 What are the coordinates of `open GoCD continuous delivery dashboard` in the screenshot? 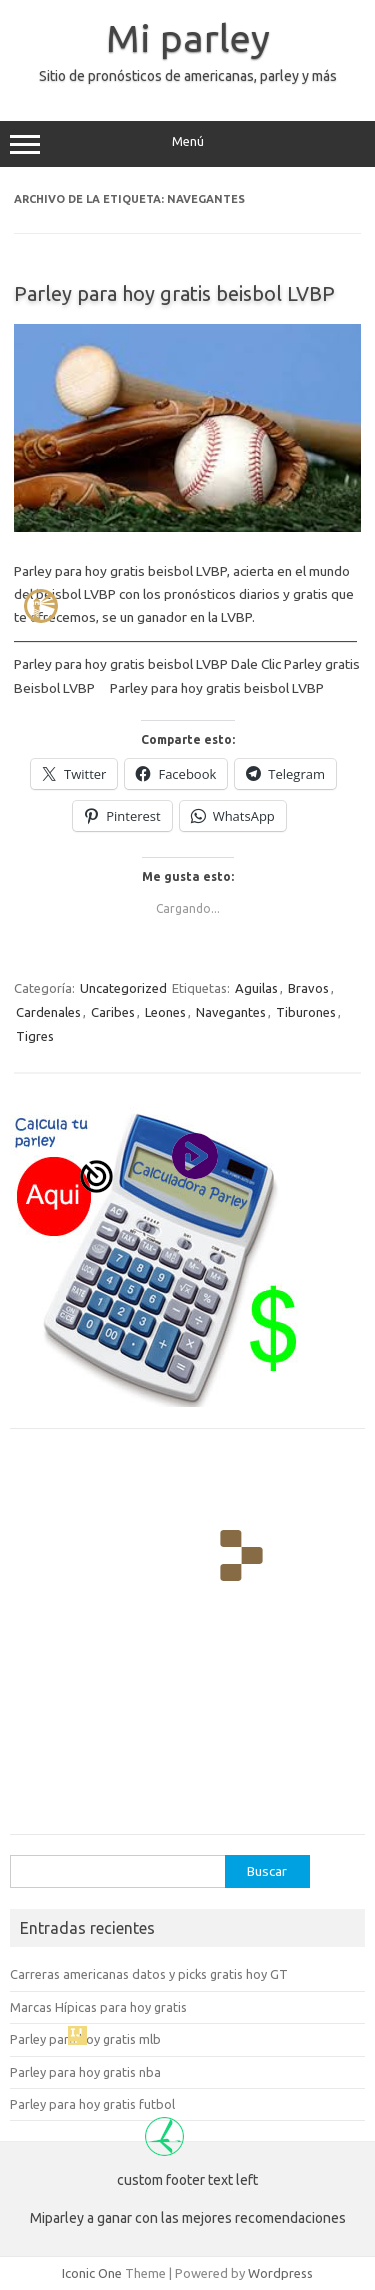 It's located at (195, 1156).